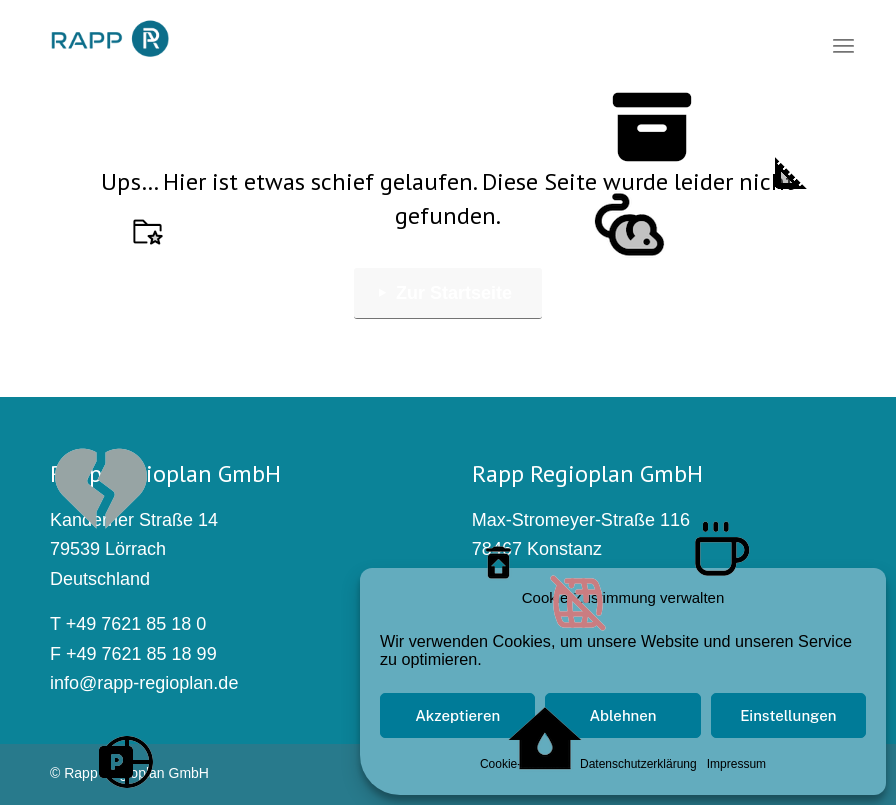 The image size is (896, 805). What do you see at coordinates (721, 550) in the screenshot?
I see `take a coffee break or set a break reminder` at bounding box center [721, 550].